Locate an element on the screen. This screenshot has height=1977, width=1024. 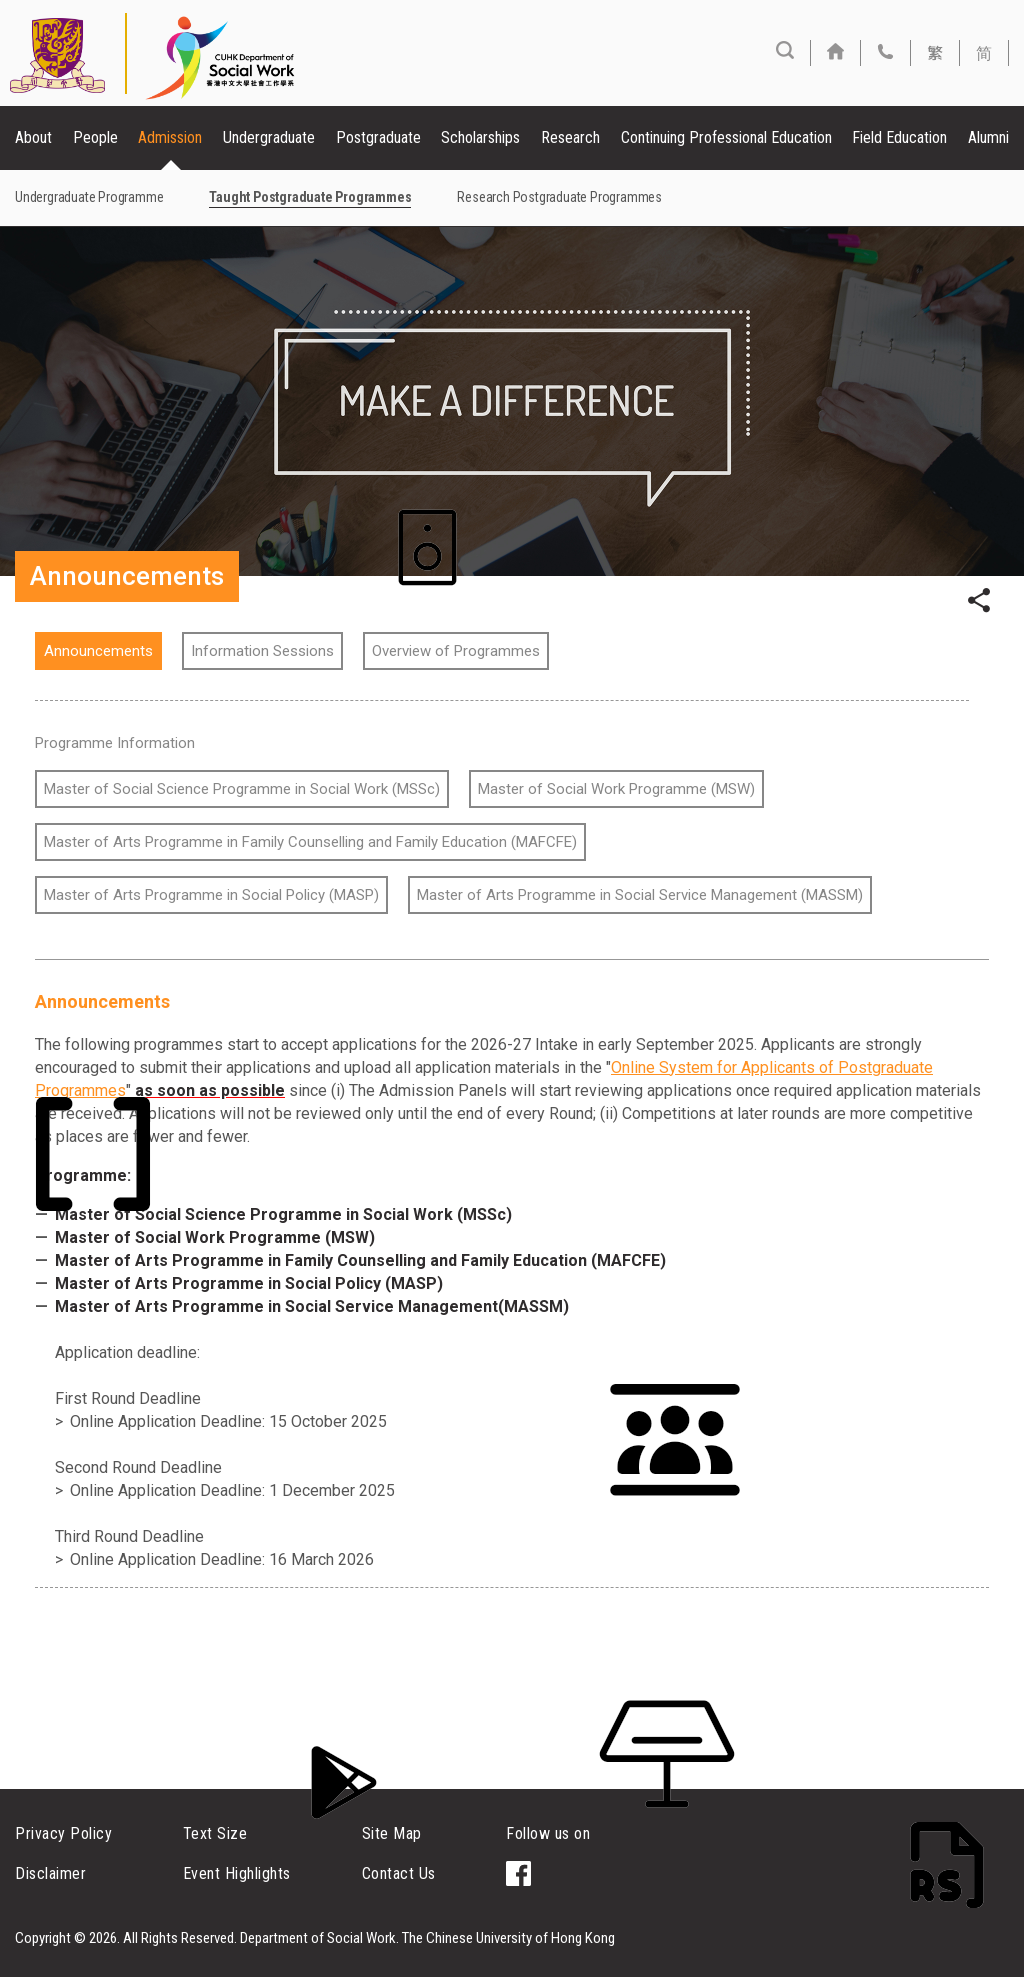
insert code or code block is located at coordinates (93, 1154).